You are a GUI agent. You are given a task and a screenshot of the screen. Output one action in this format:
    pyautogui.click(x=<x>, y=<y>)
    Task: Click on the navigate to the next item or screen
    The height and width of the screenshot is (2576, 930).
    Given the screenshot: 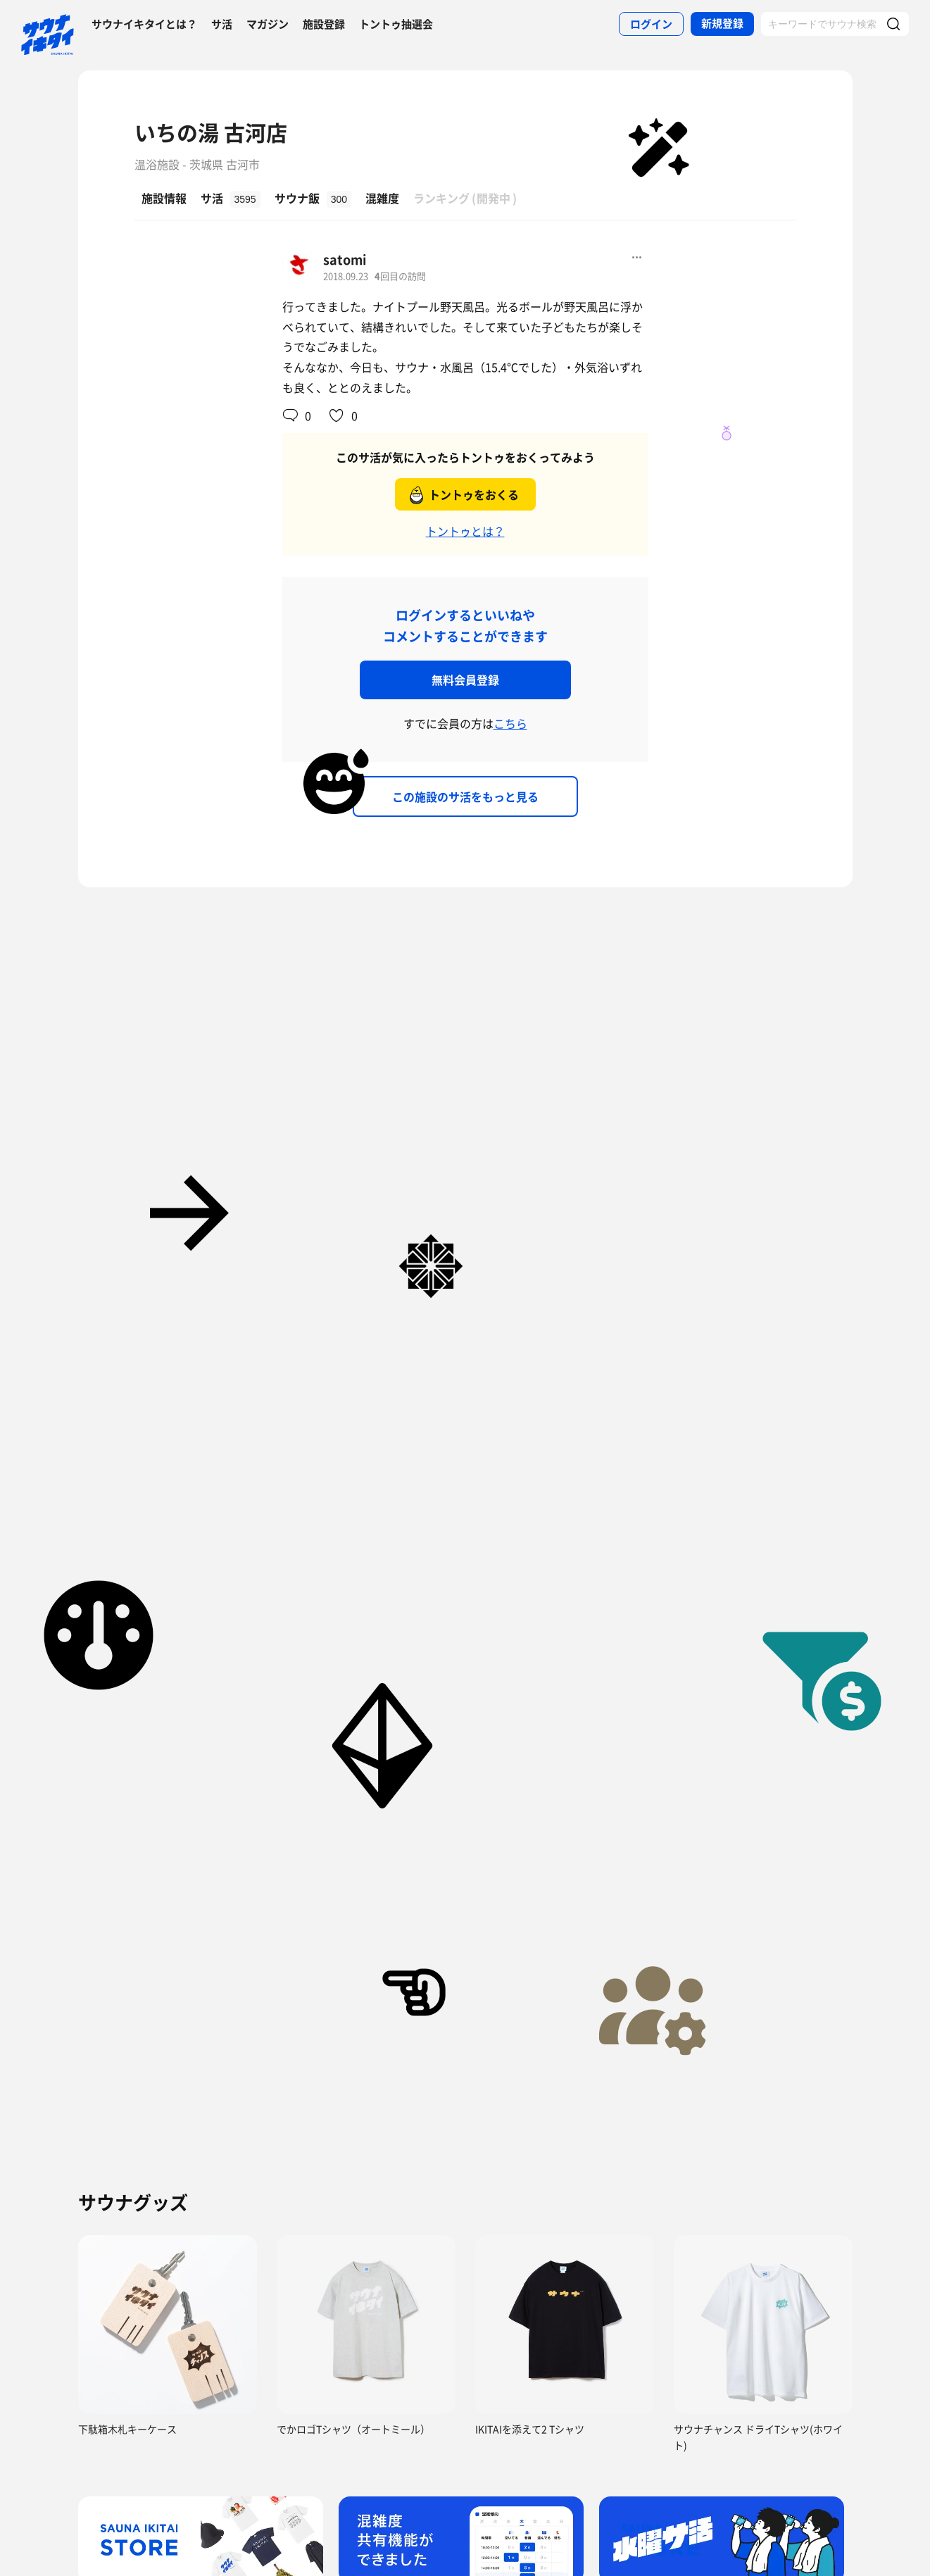 What is the action you would take?
    pyautogui.click(x=188, y=1213)
    